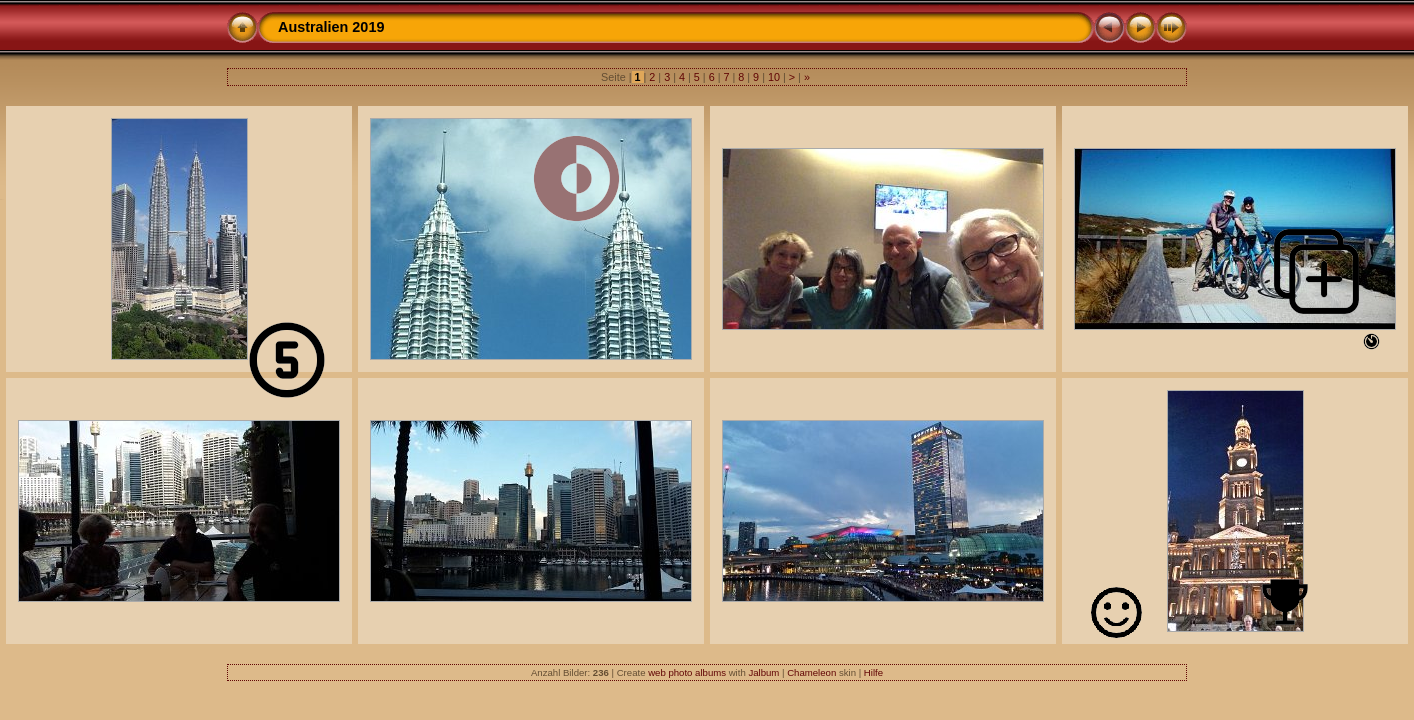  What do you see at coordinates (1285, 602) in the screenshot?
I see `view your achievements or awards` at bounding box center [1285, 602].